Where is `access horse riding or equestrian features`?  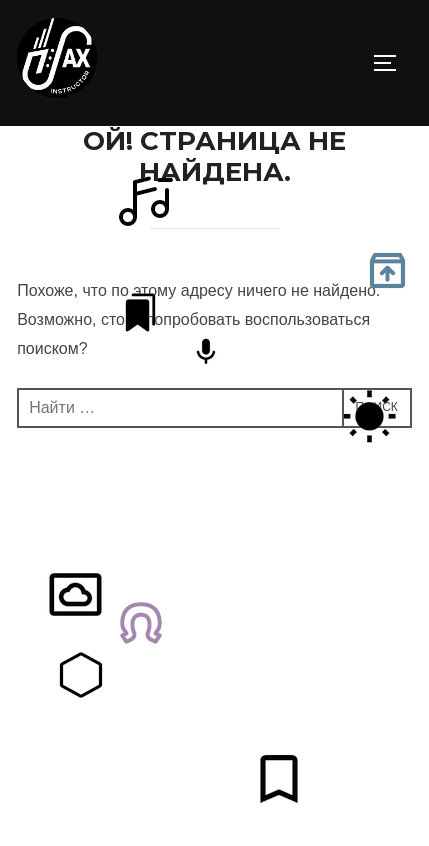 access horse riding or equestrian features is located at coordinates (141, 623).